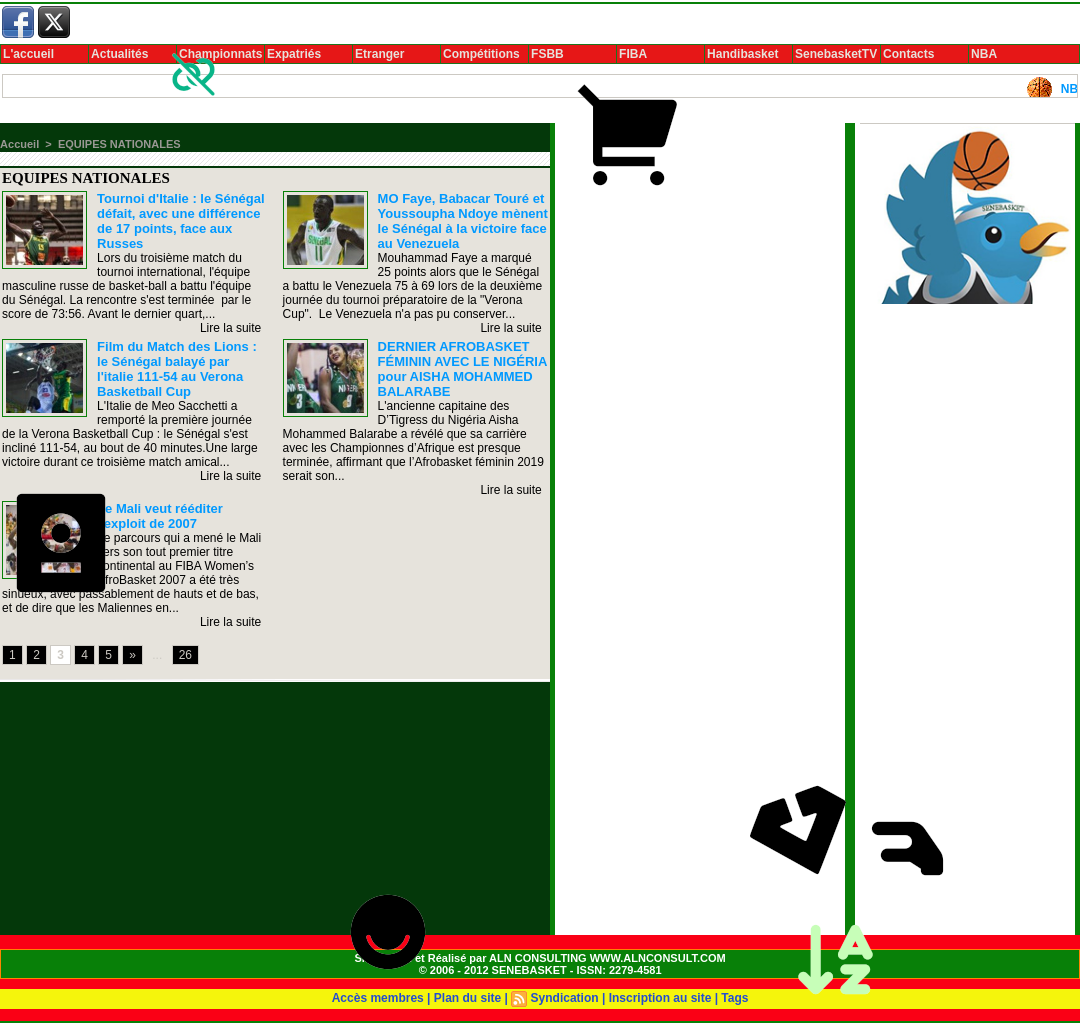 The image size is (1080, 1025). What do you see at coordinates (835, 959) in the screenshot?
I see `sort items alphabetically from A to Z` at bounding box center [835, 959].